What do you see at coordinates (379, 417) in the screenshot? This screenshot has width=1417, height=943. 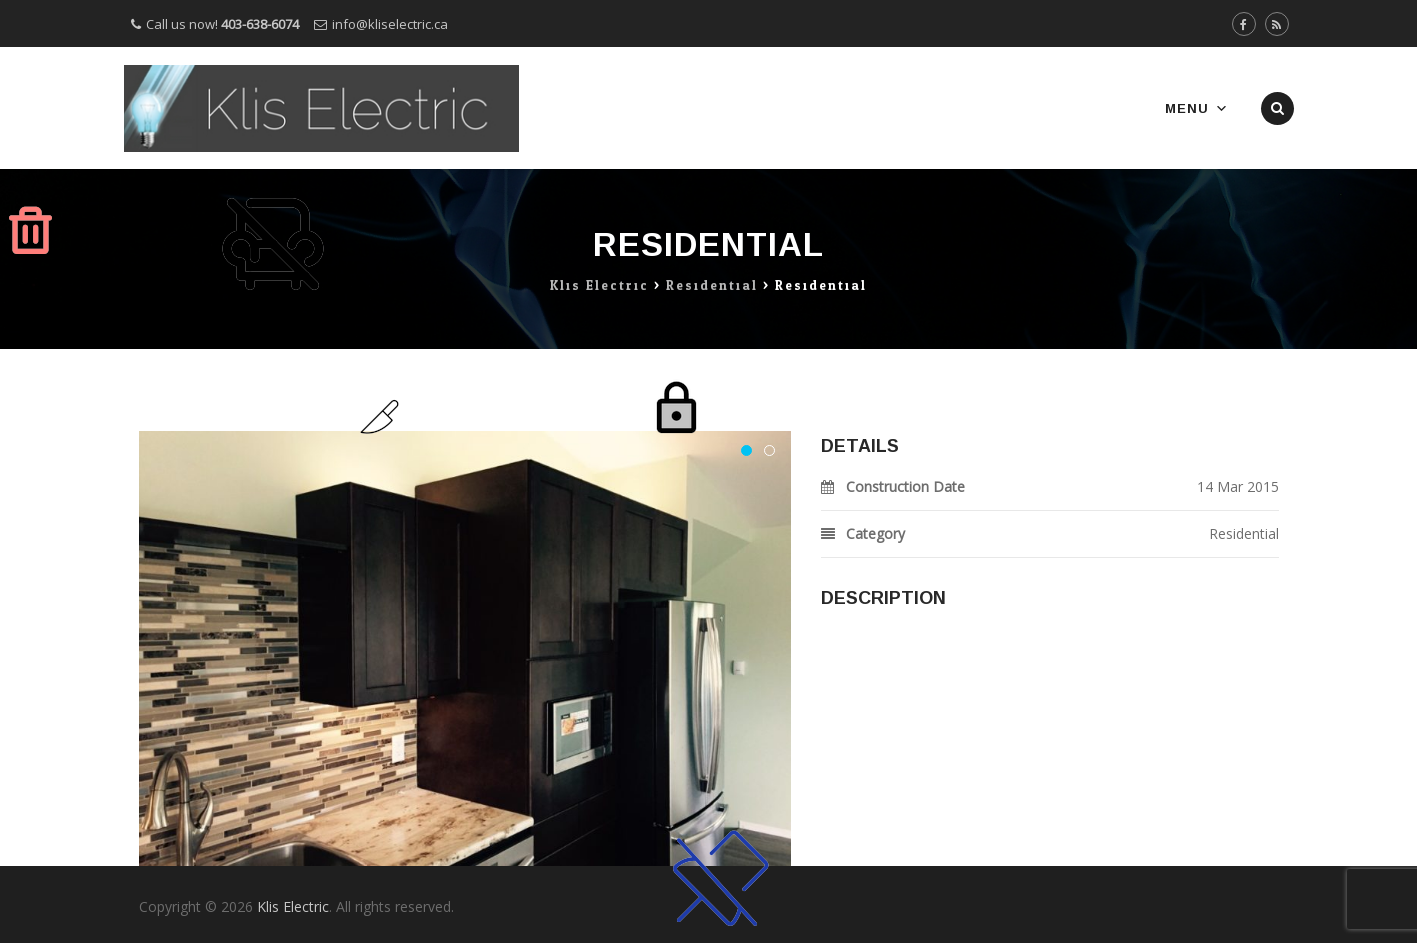 I see `access kitchen or cooking tools` at bounding box center [379, 417].